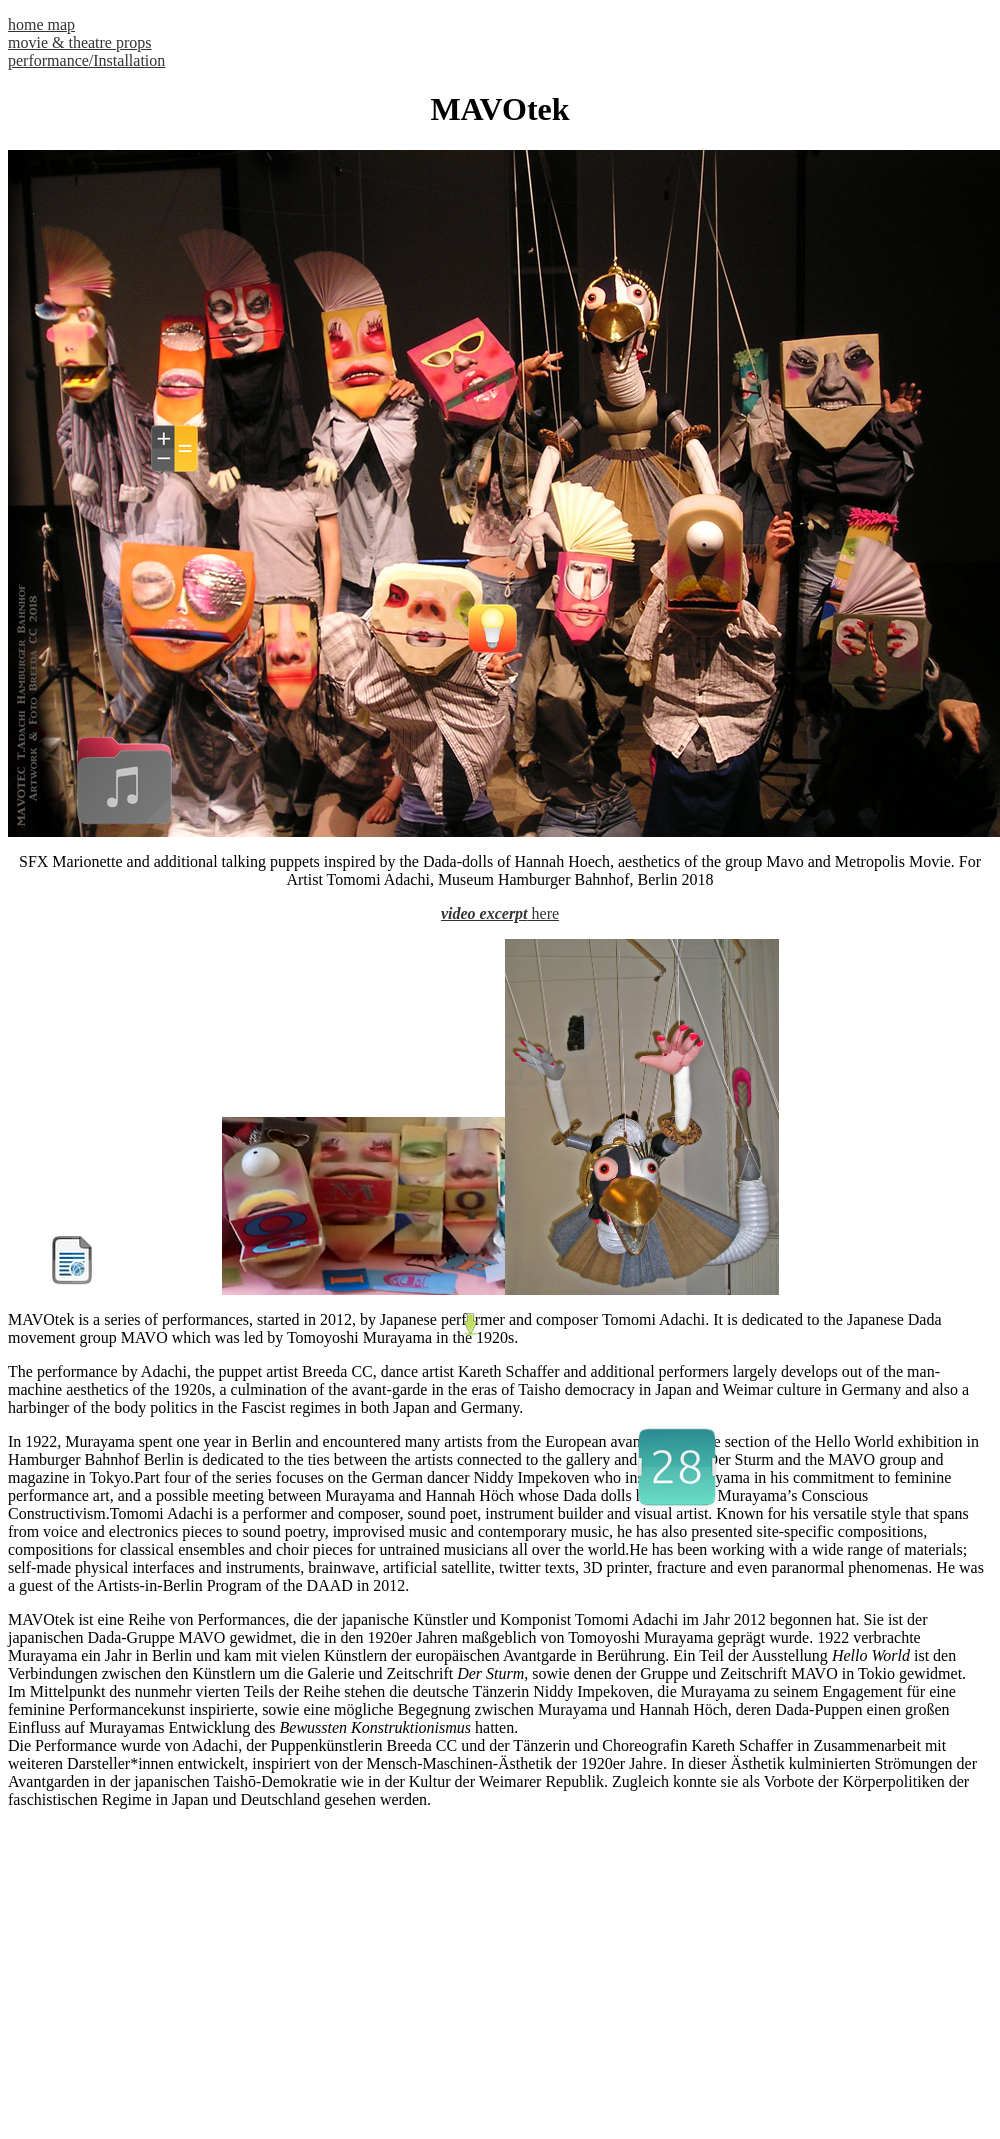  Describe the element at coordinates (72, 1260) in the screenshot. I see `a libreoffice web document file type` at that location.